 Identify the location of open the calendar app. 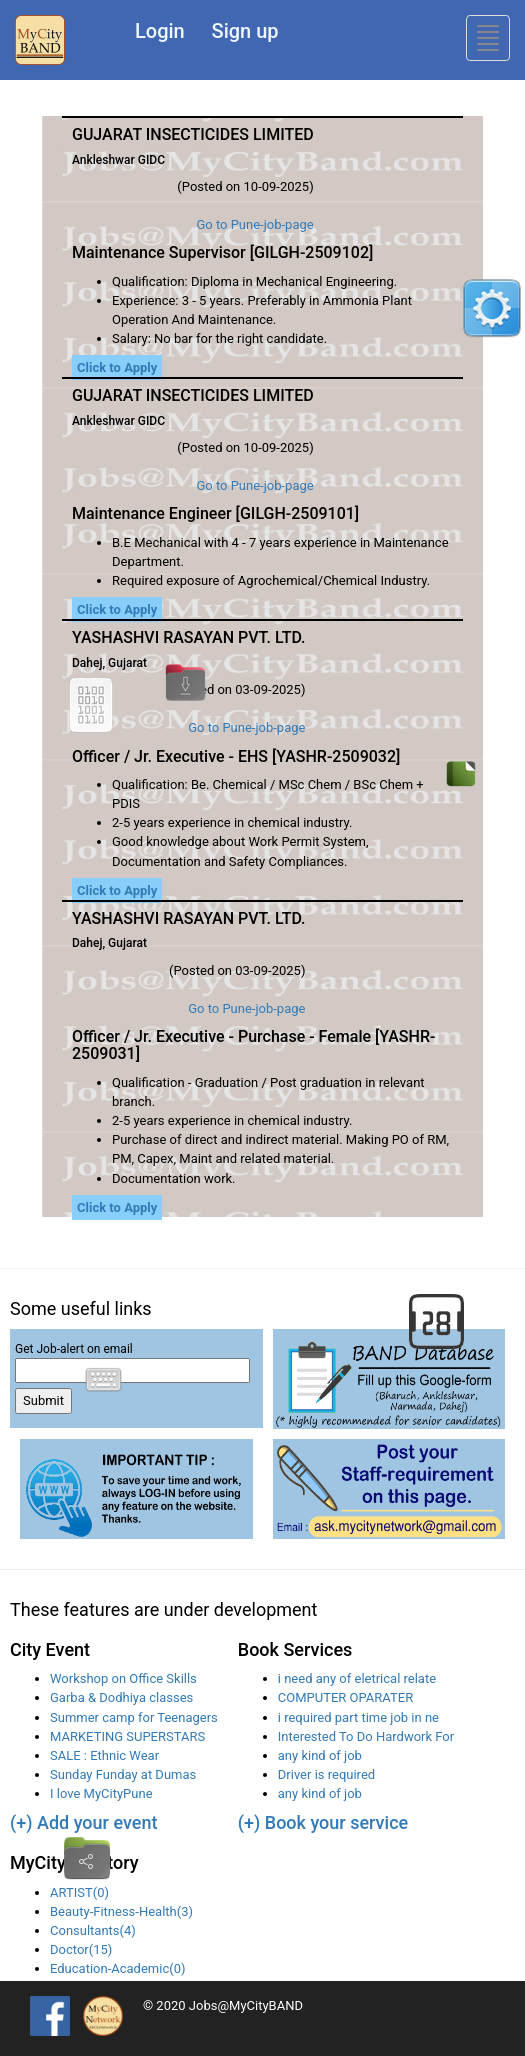
(436, 1321).